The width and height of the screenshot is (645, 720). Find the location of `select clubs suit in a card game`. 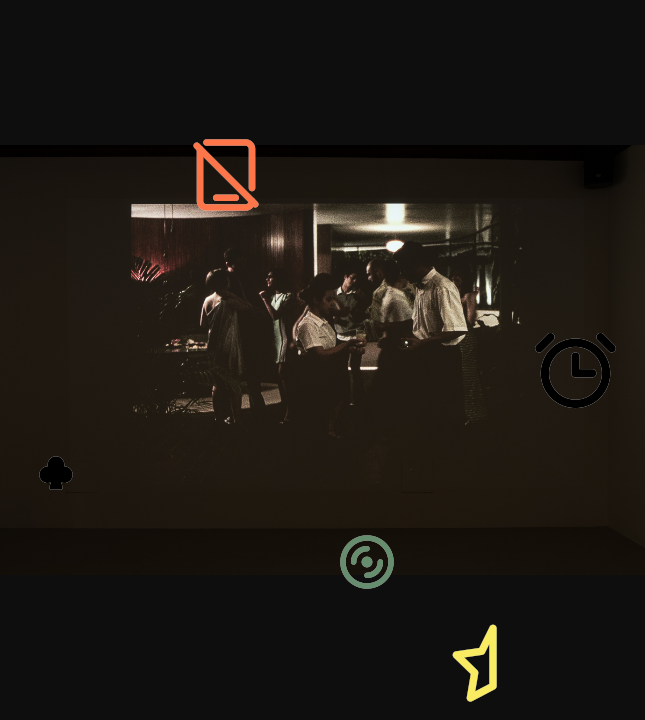

select clubs suit in a card game is located at coordinates (56, 473).